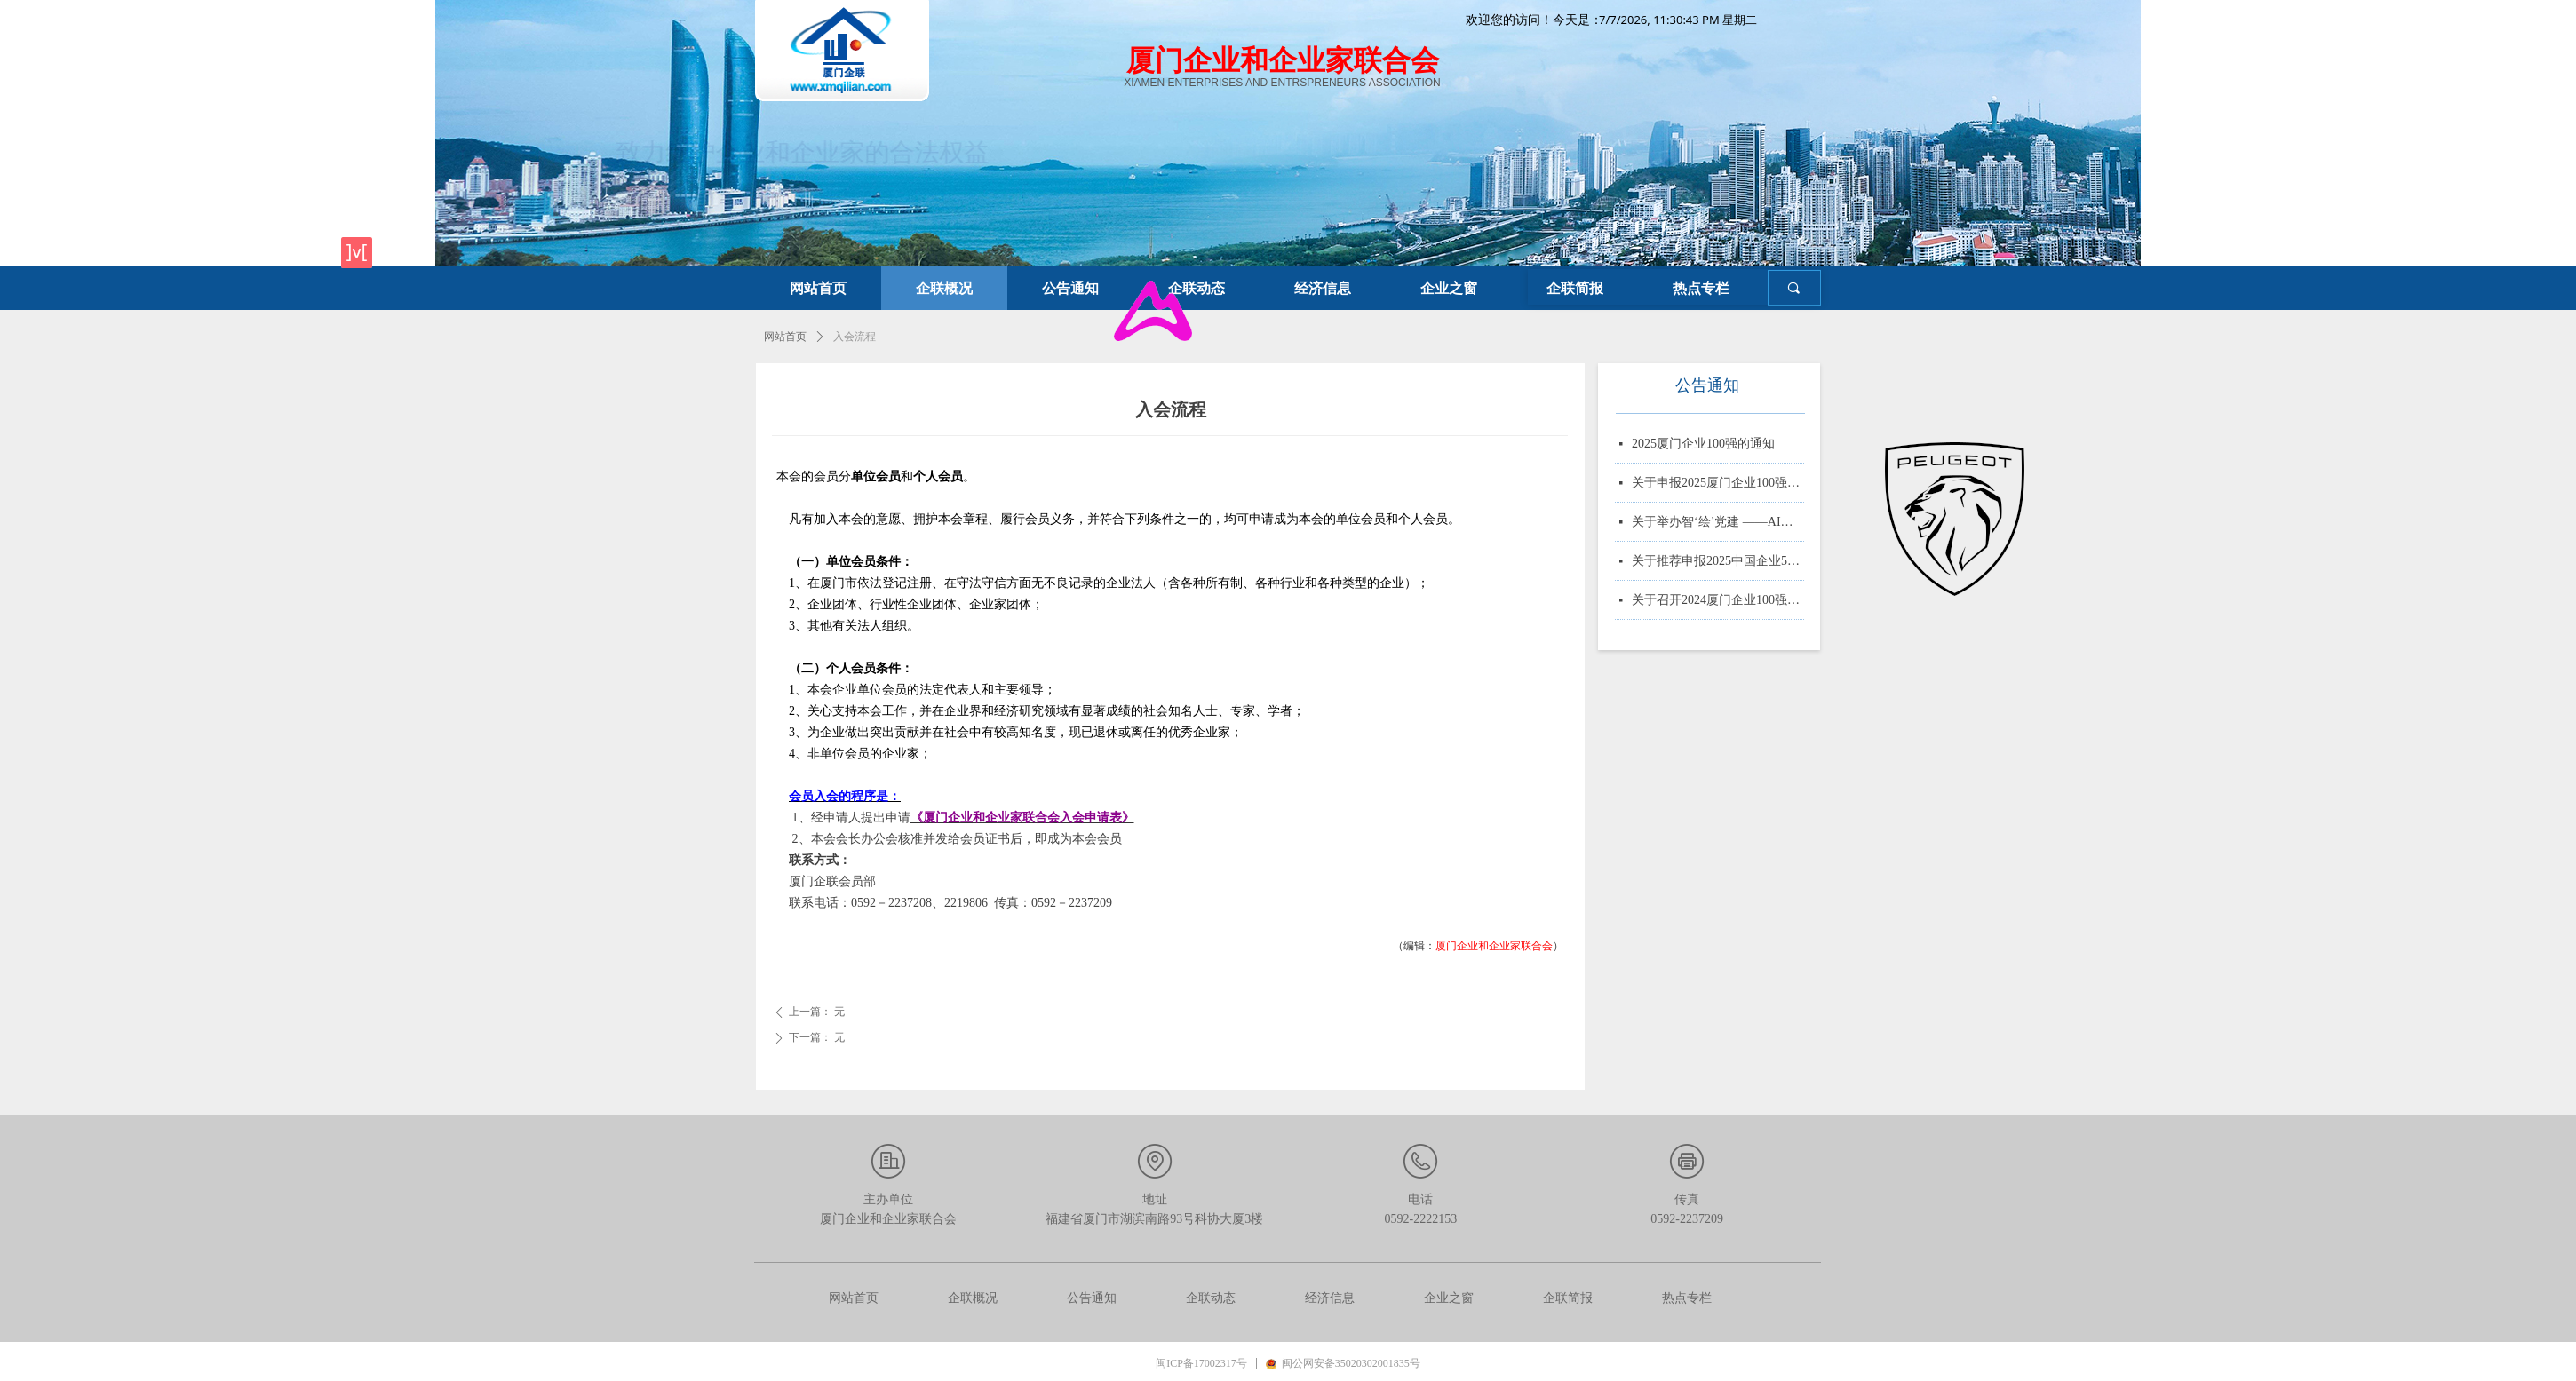  What do you see at coordinates (1153, 311) in the screenshot?
I see `open the AllTrails app` at bounding box center [1153, 311].